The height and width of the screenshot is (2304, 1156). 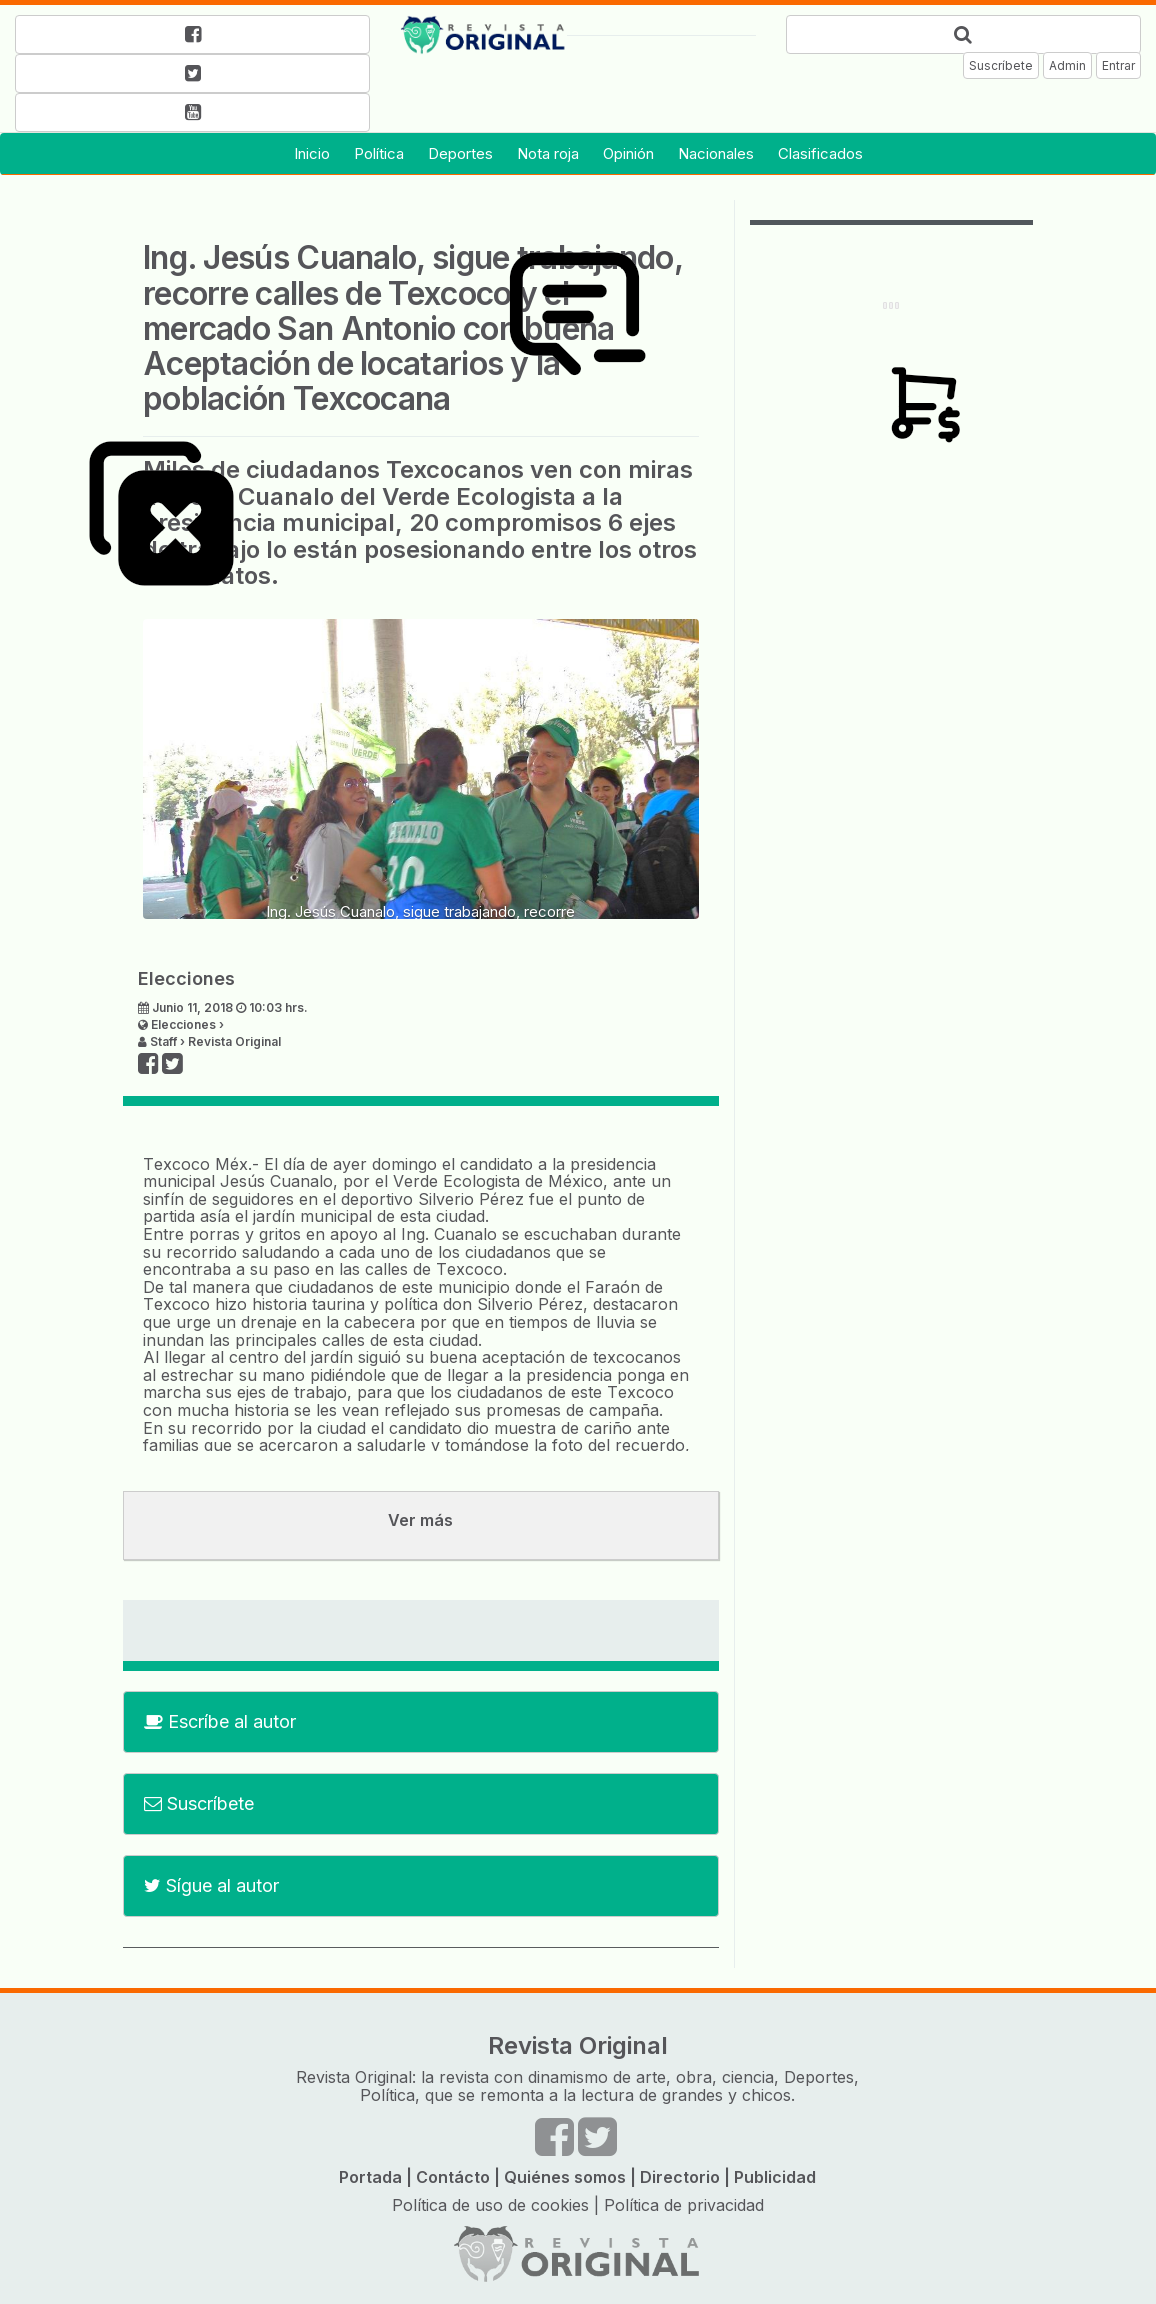 What do you see at coordinates (574, 310) in the screenshot?
I see `remove a message from the conversation` at bounding box center [574, 310].